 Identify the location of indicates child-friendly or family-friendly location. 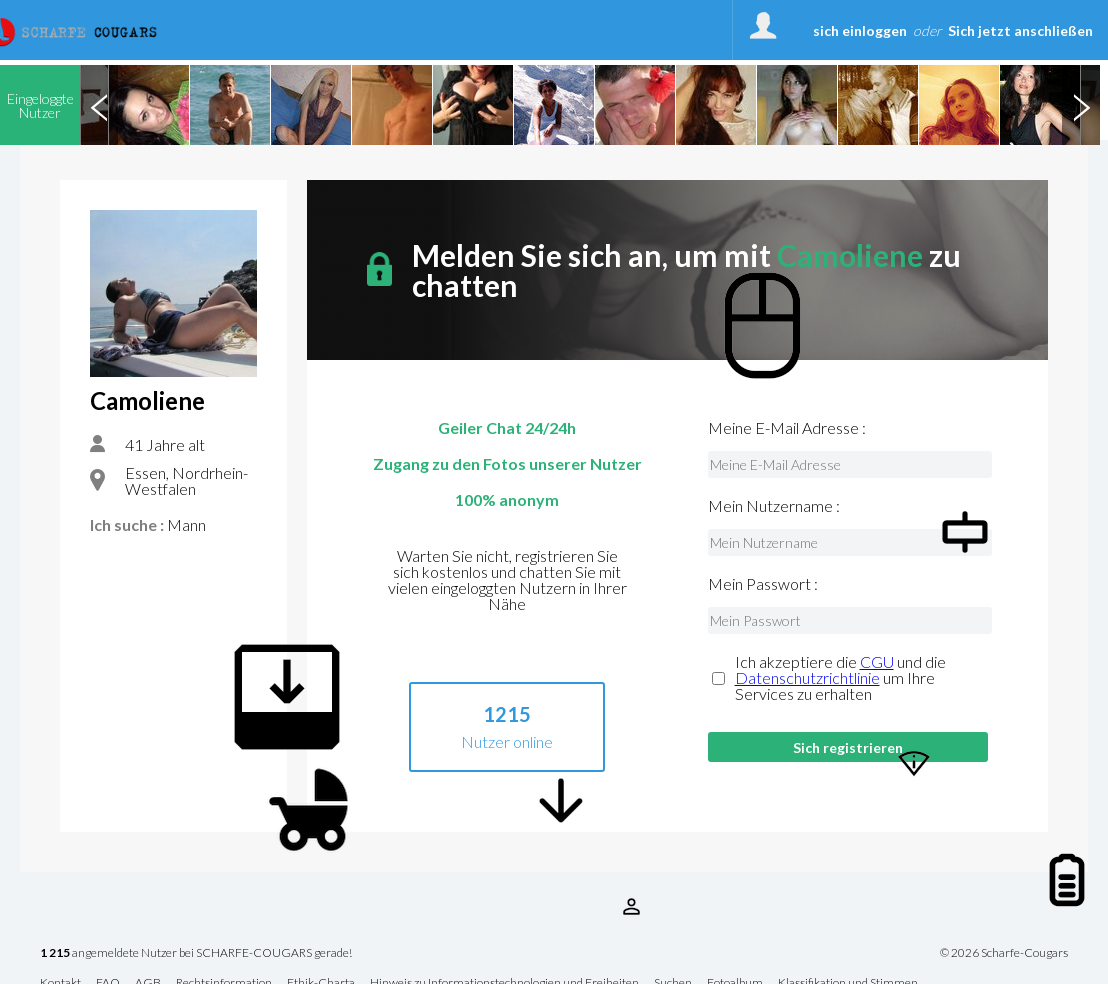
(310, 809).